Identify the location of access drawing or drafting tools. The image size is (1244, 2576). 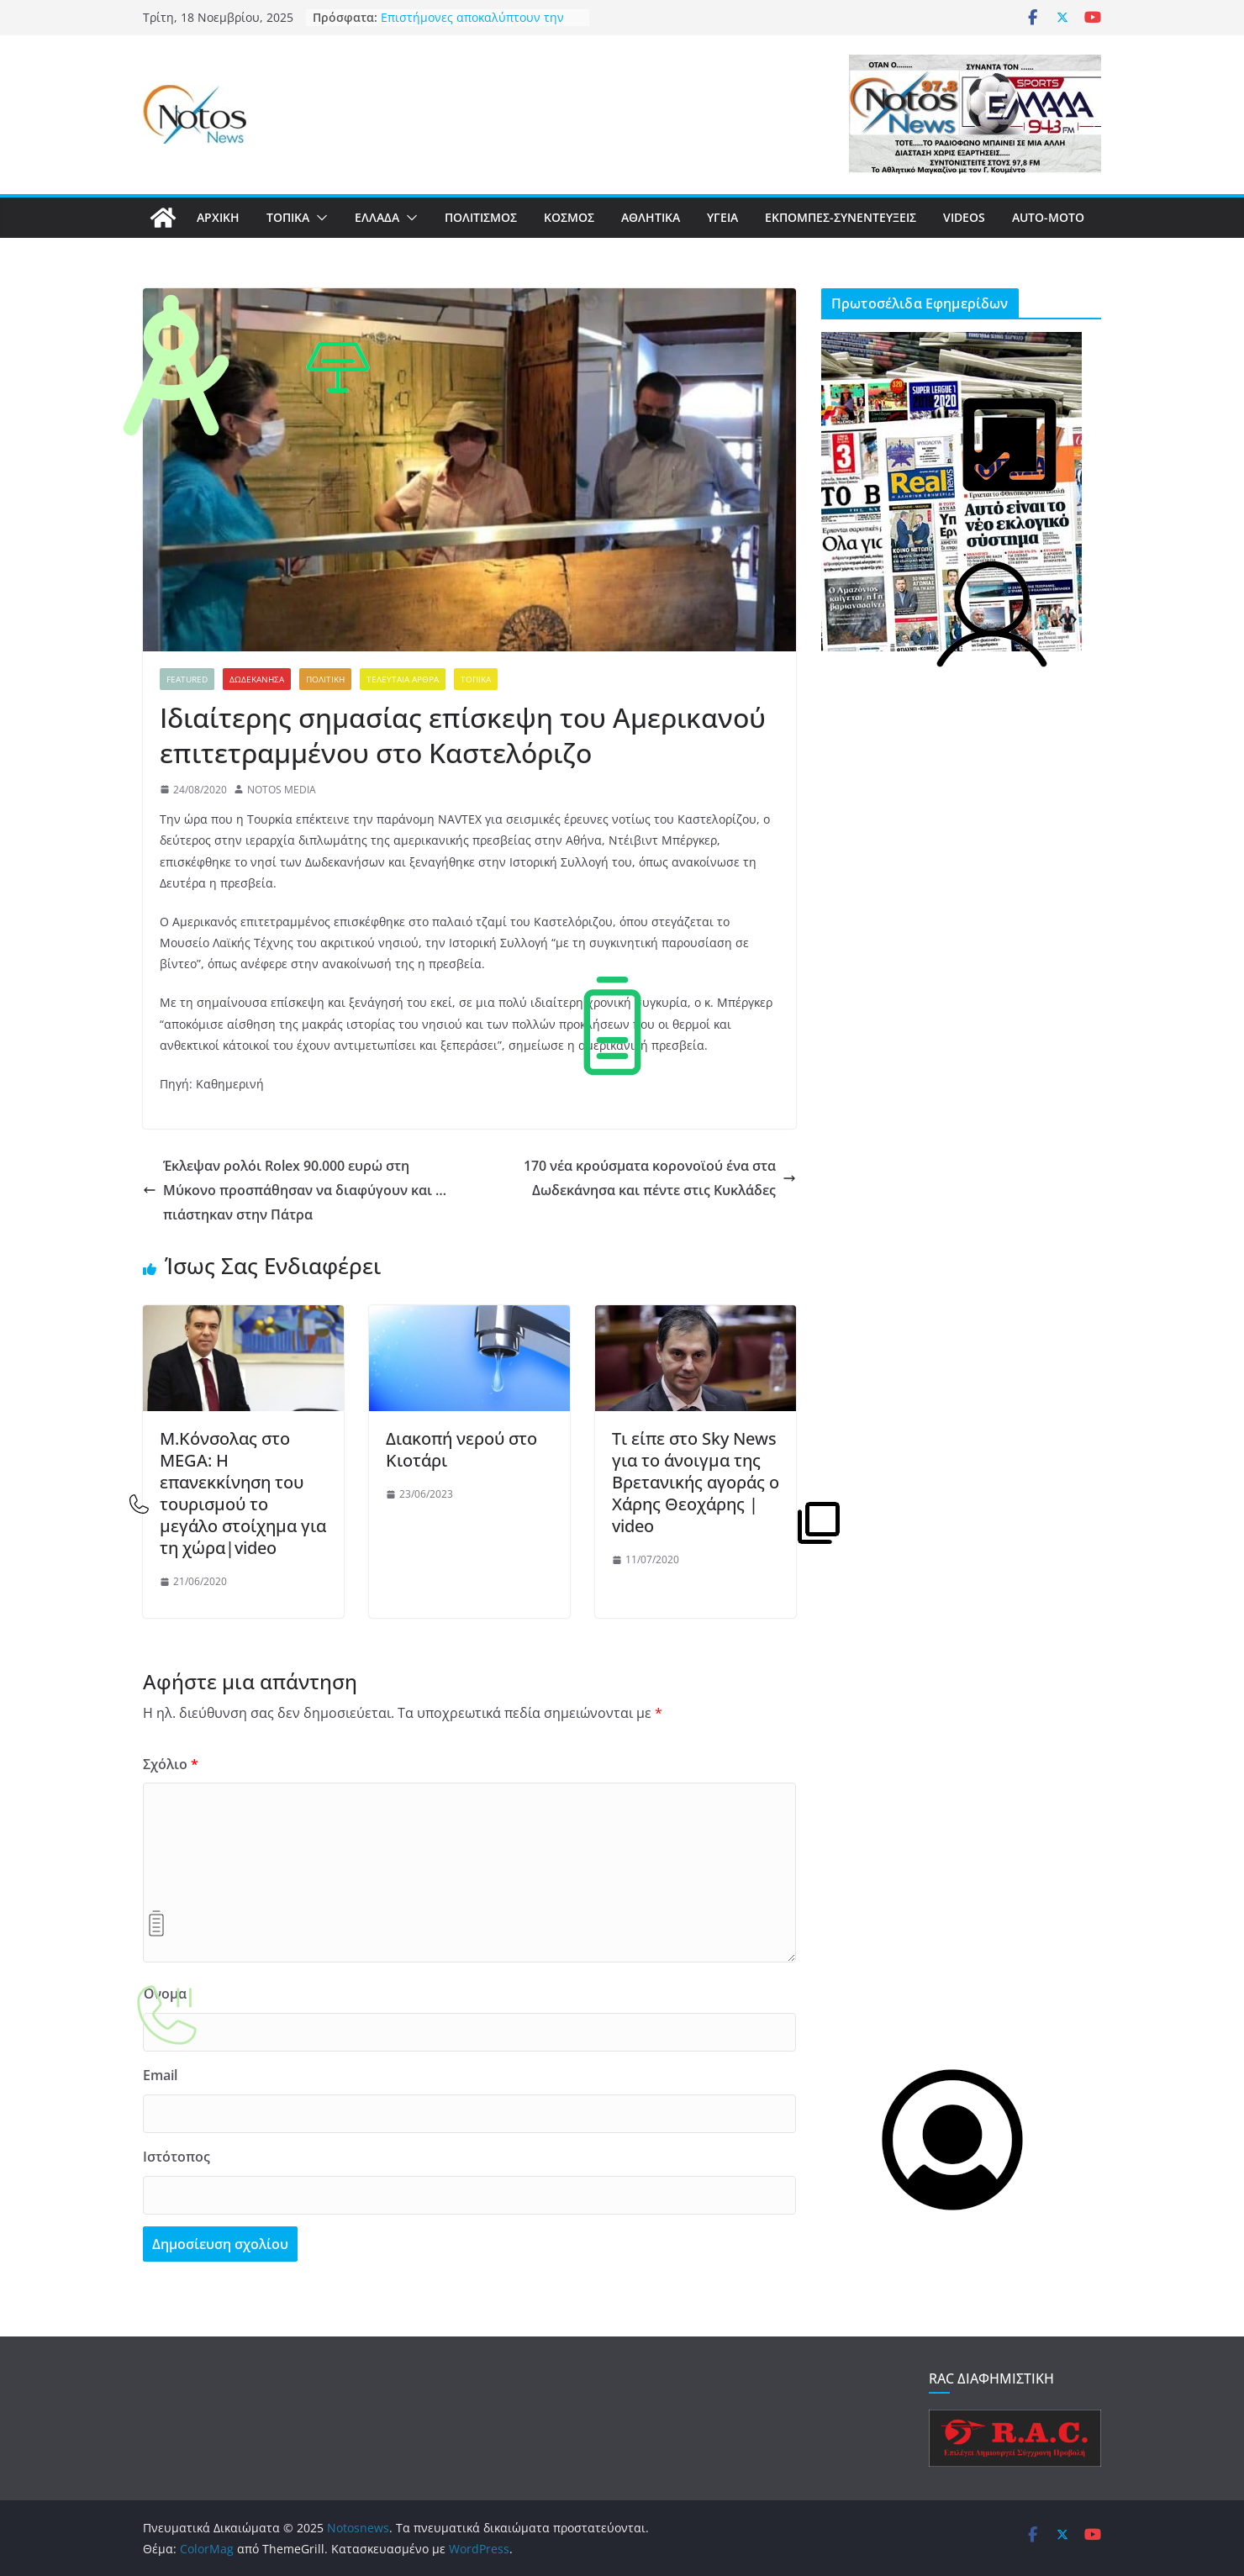
(171, 367).